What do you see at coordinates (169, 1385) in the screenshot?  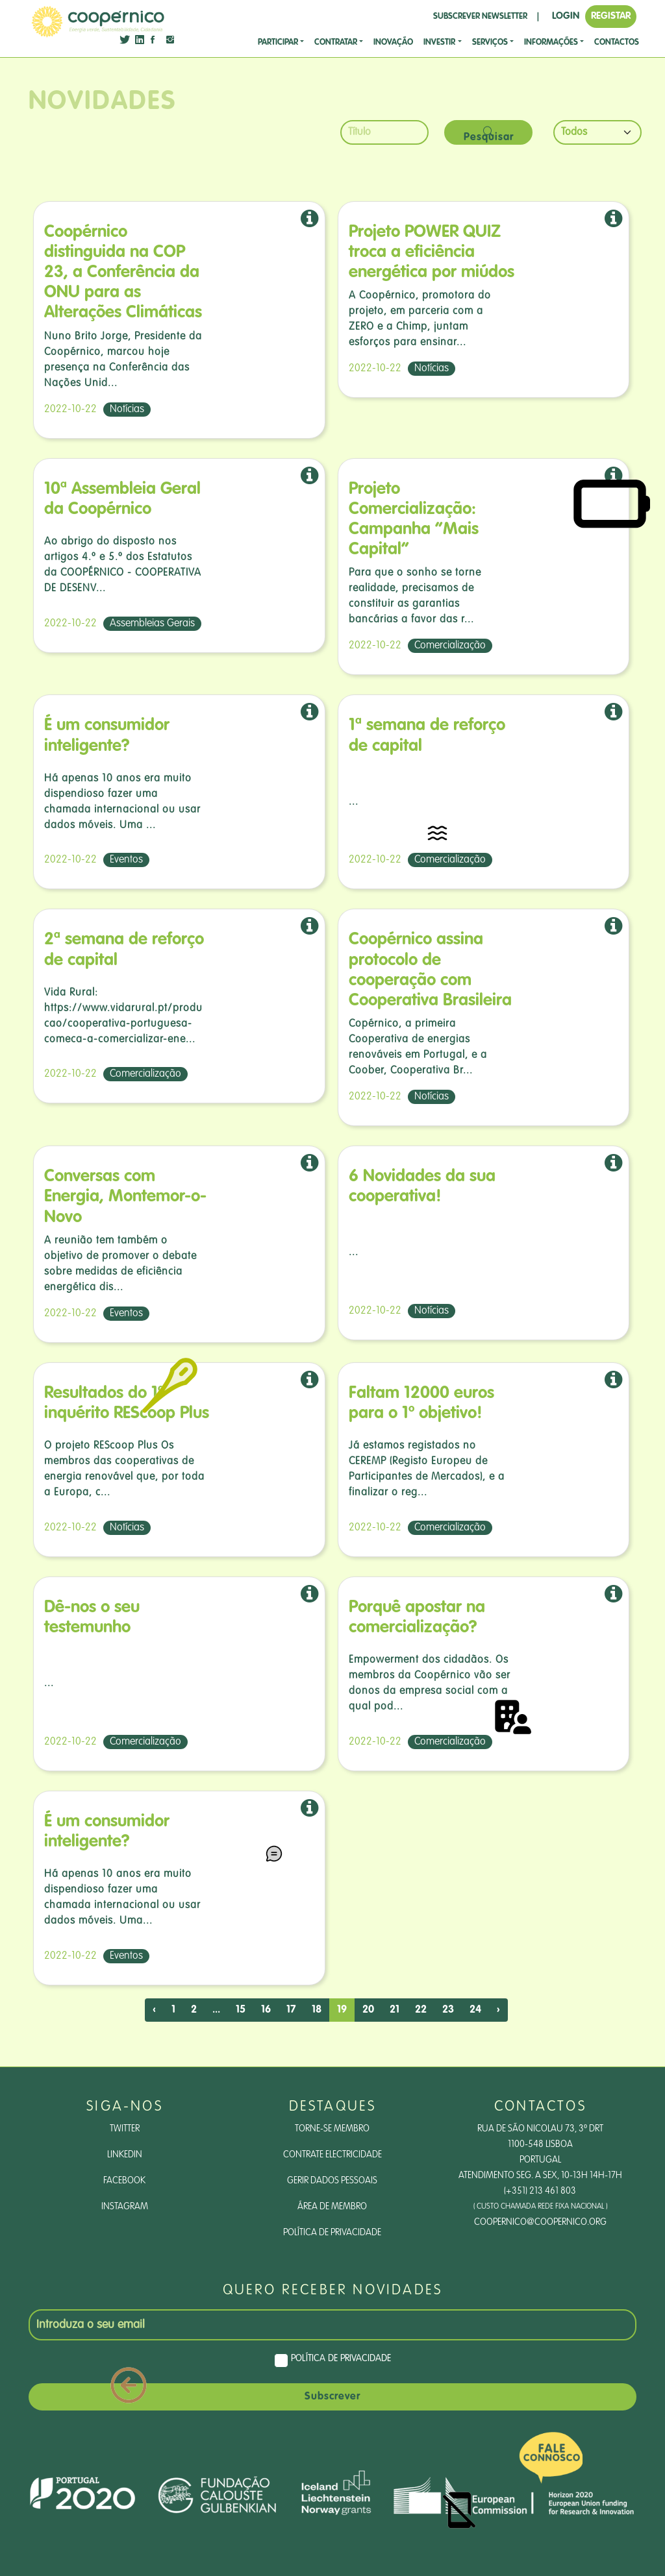 I see `access sewing or crafting tools` at bounding box center [169, 1385].